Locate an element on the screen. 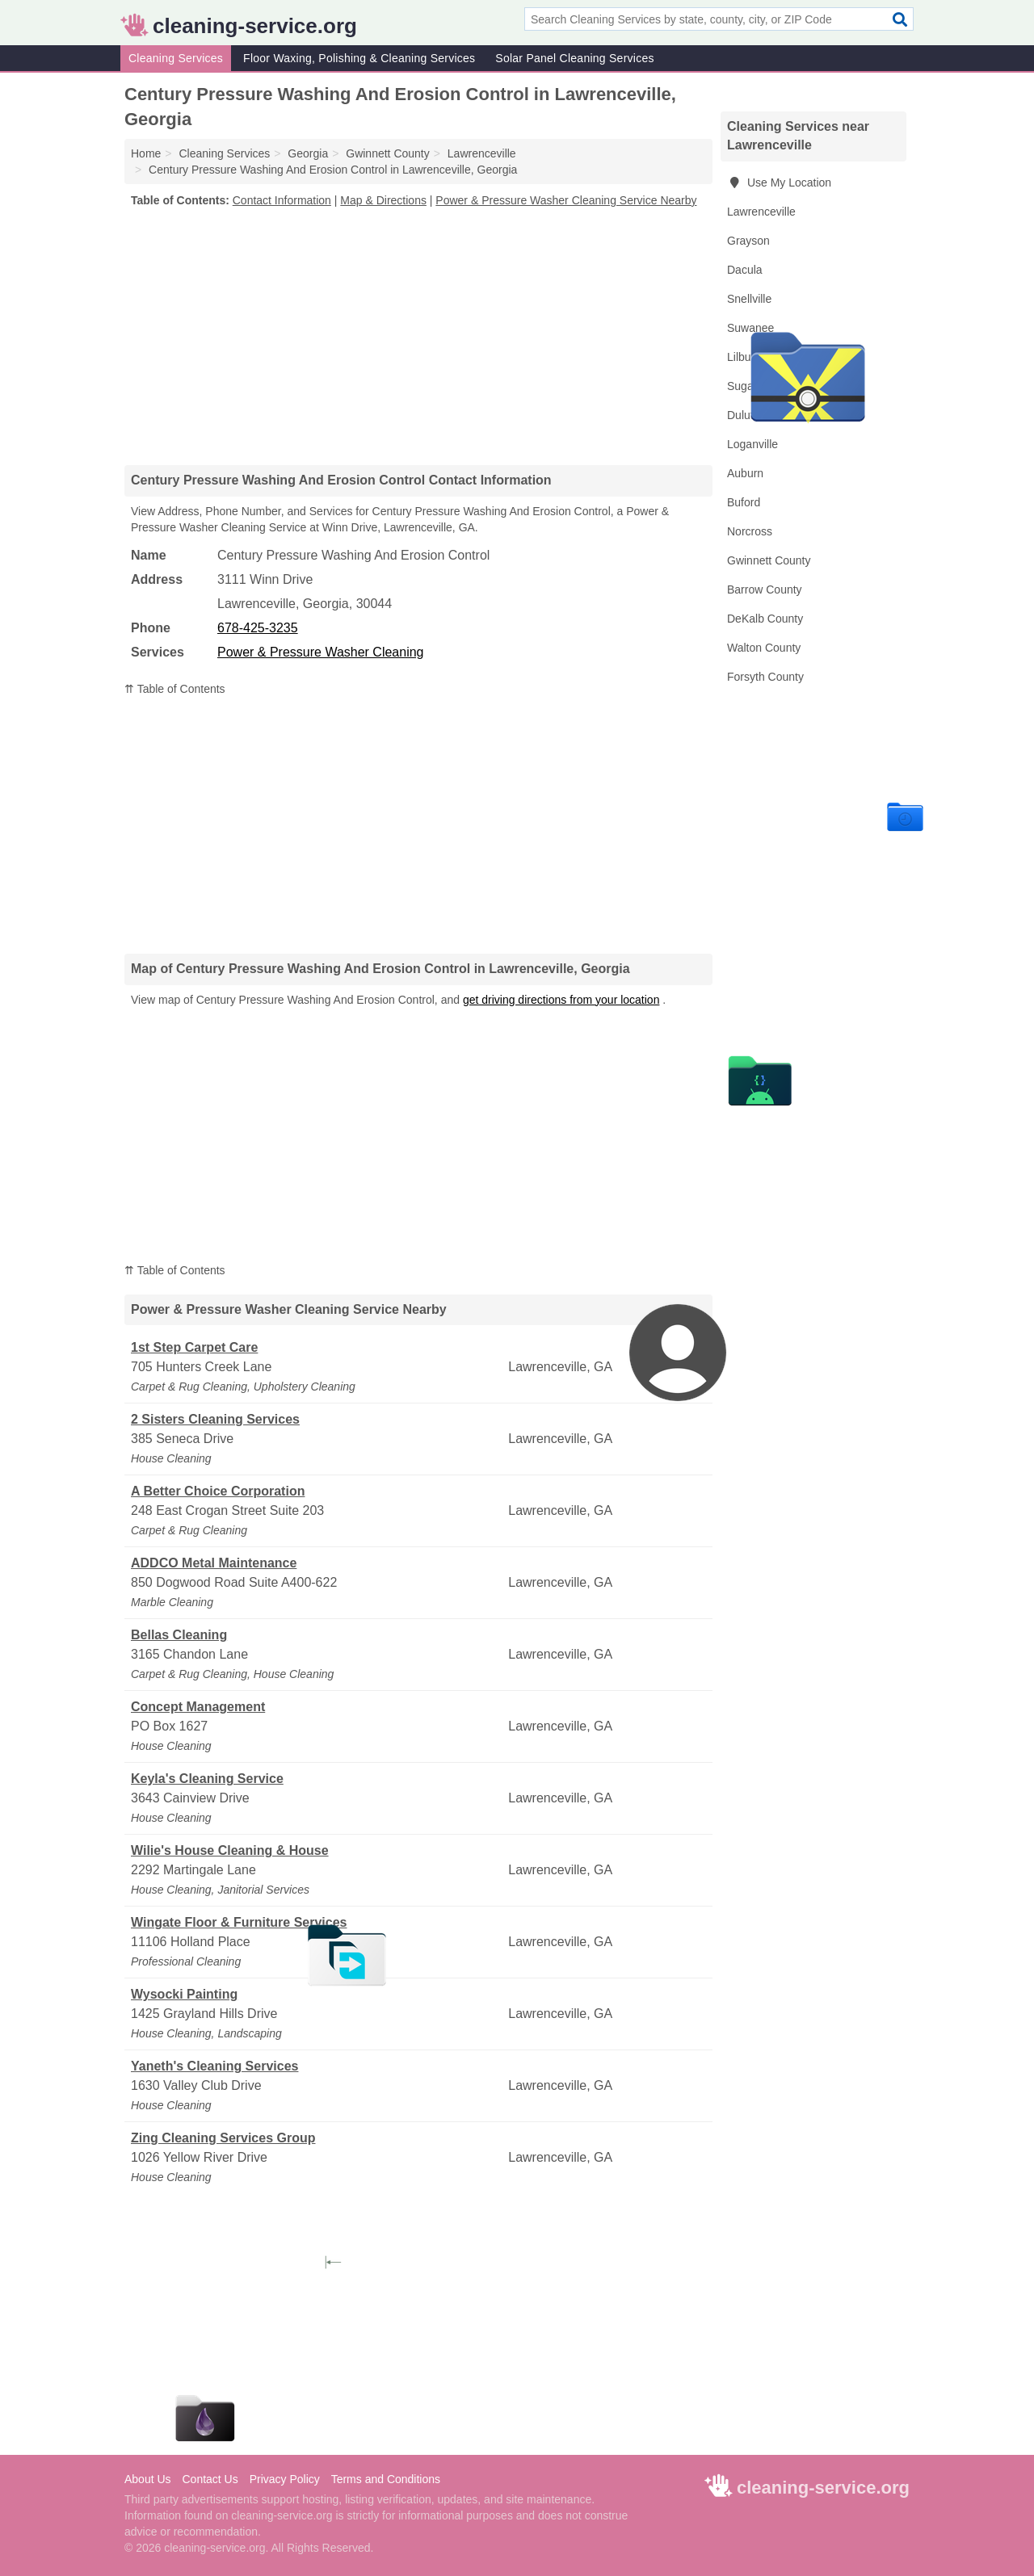  open android developer project files is located at coordinates (759, 1082).